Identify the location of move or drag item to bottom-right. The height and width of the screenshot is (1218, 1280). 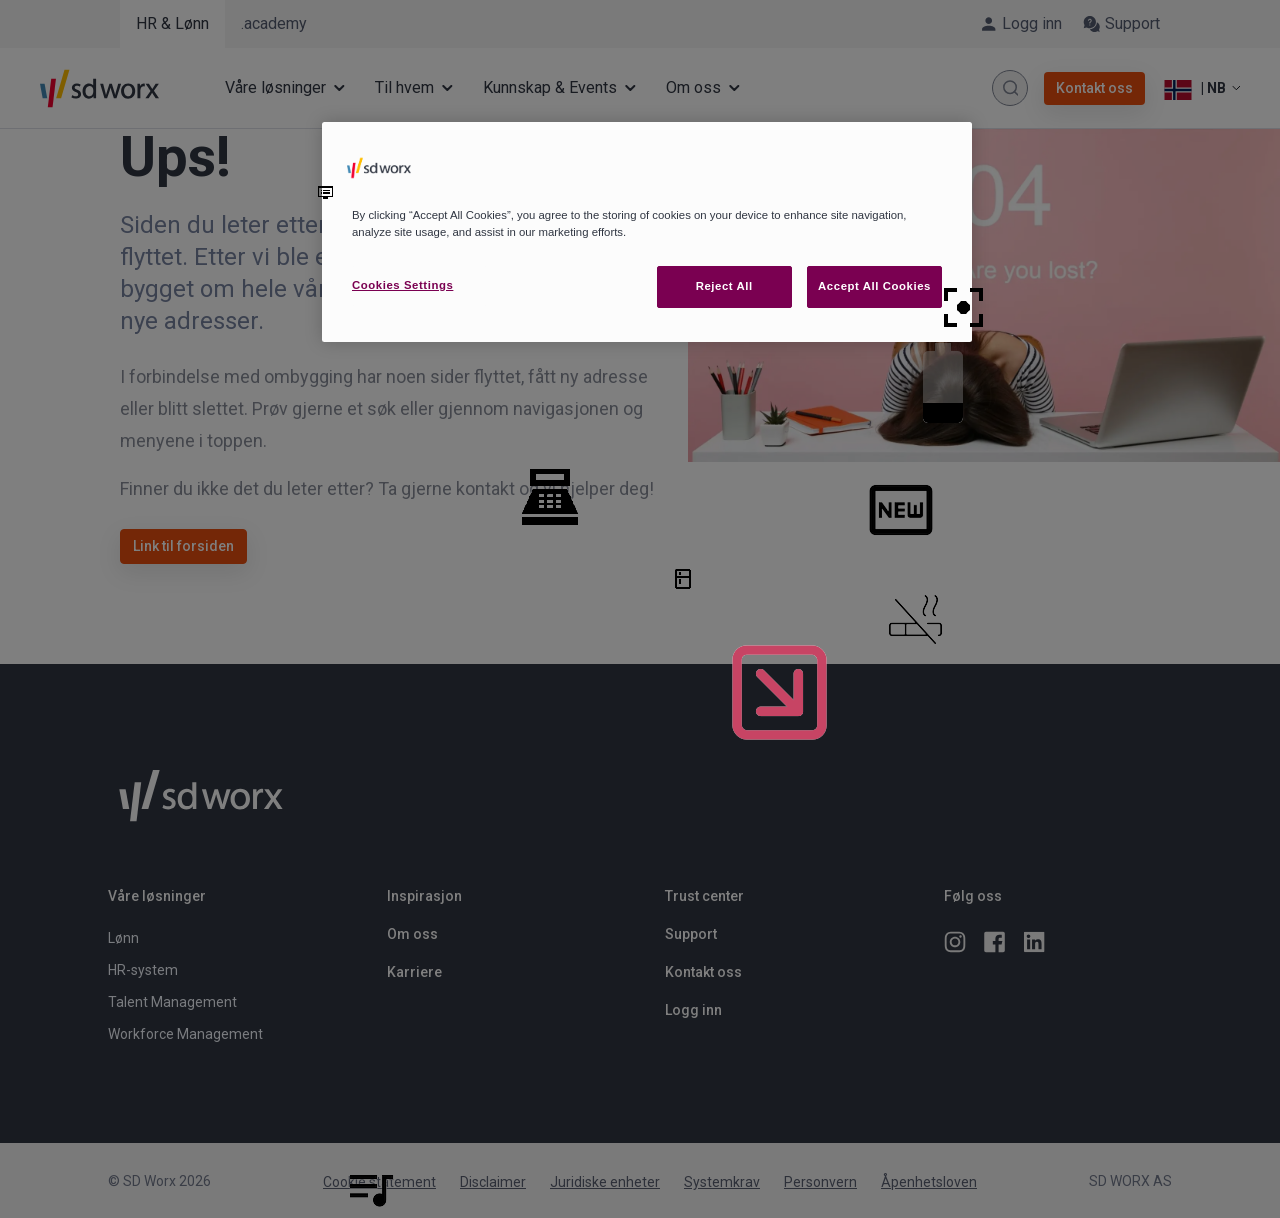
(779, 692).